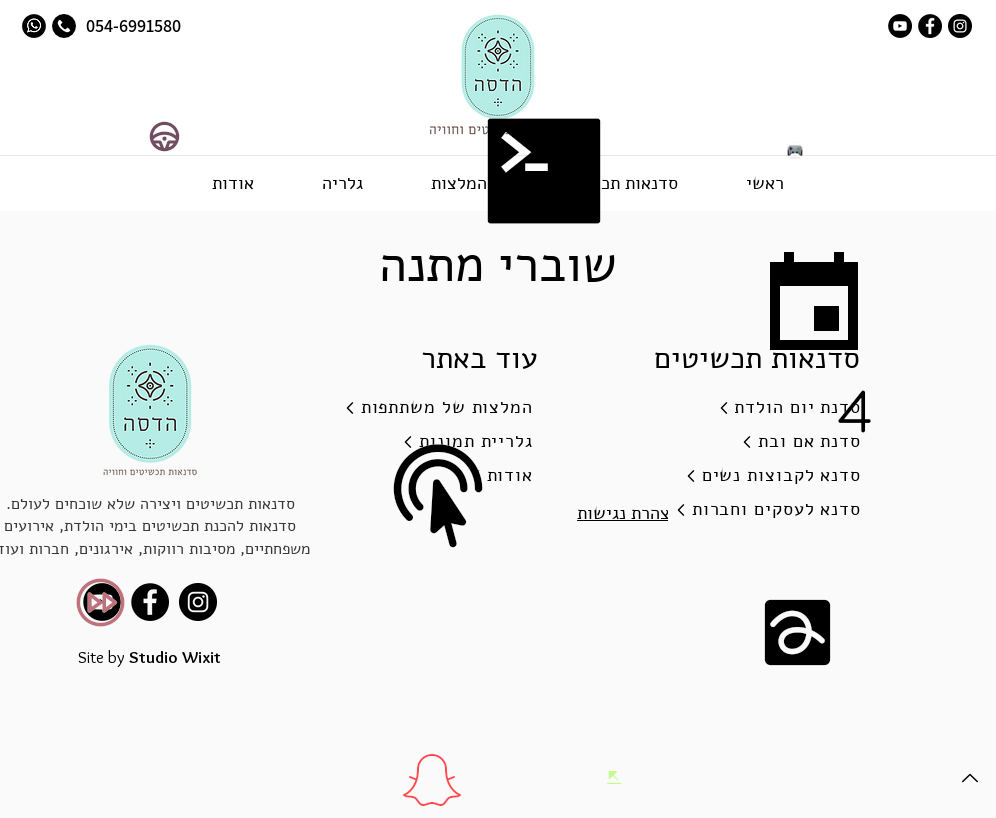  What do you see at coordinates (432, 781) in the screenshot?
I see `open Snapchat app` at bounding box center [432, 781].